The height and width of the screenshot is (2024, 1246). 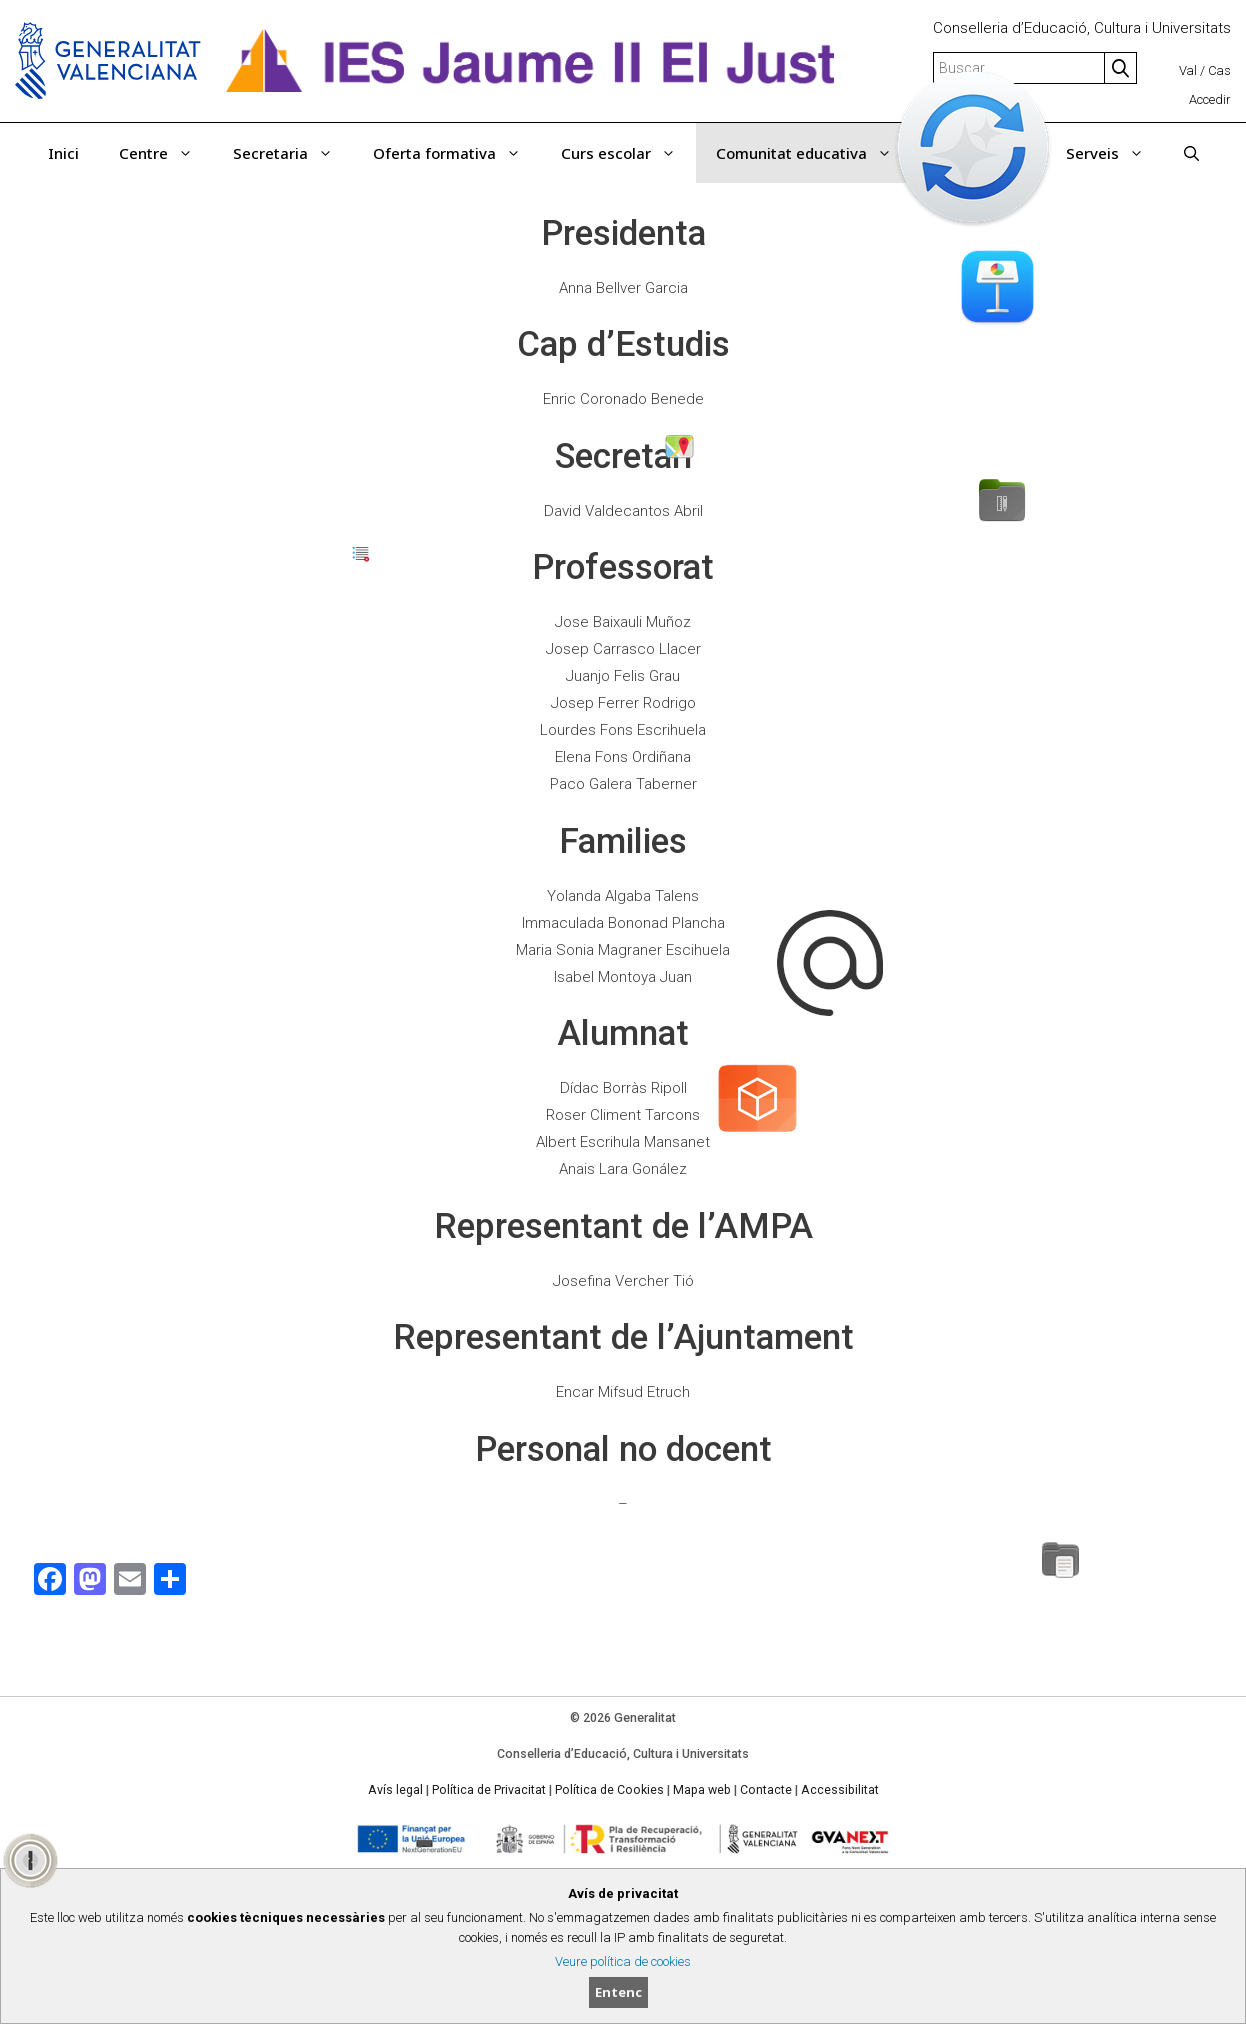 What do you see at coordinates (1002, 500) in the screenshot?
I see `access your templates folder` at bounding box center [1002, 500].